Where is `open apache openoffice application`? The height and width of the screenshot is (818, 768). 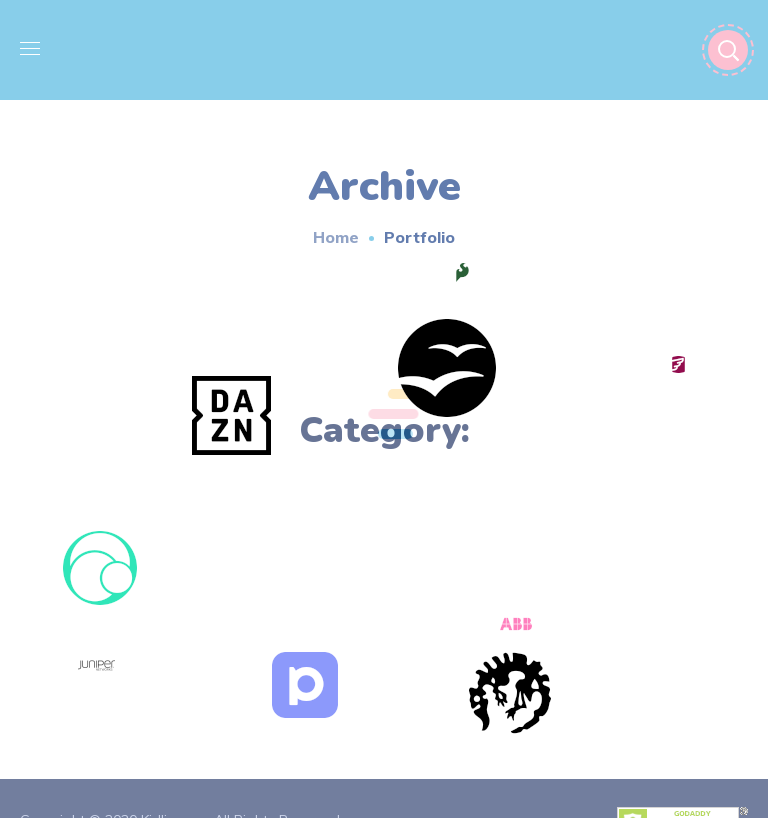
open apache openoffice application is located at coordinates (447, 368).